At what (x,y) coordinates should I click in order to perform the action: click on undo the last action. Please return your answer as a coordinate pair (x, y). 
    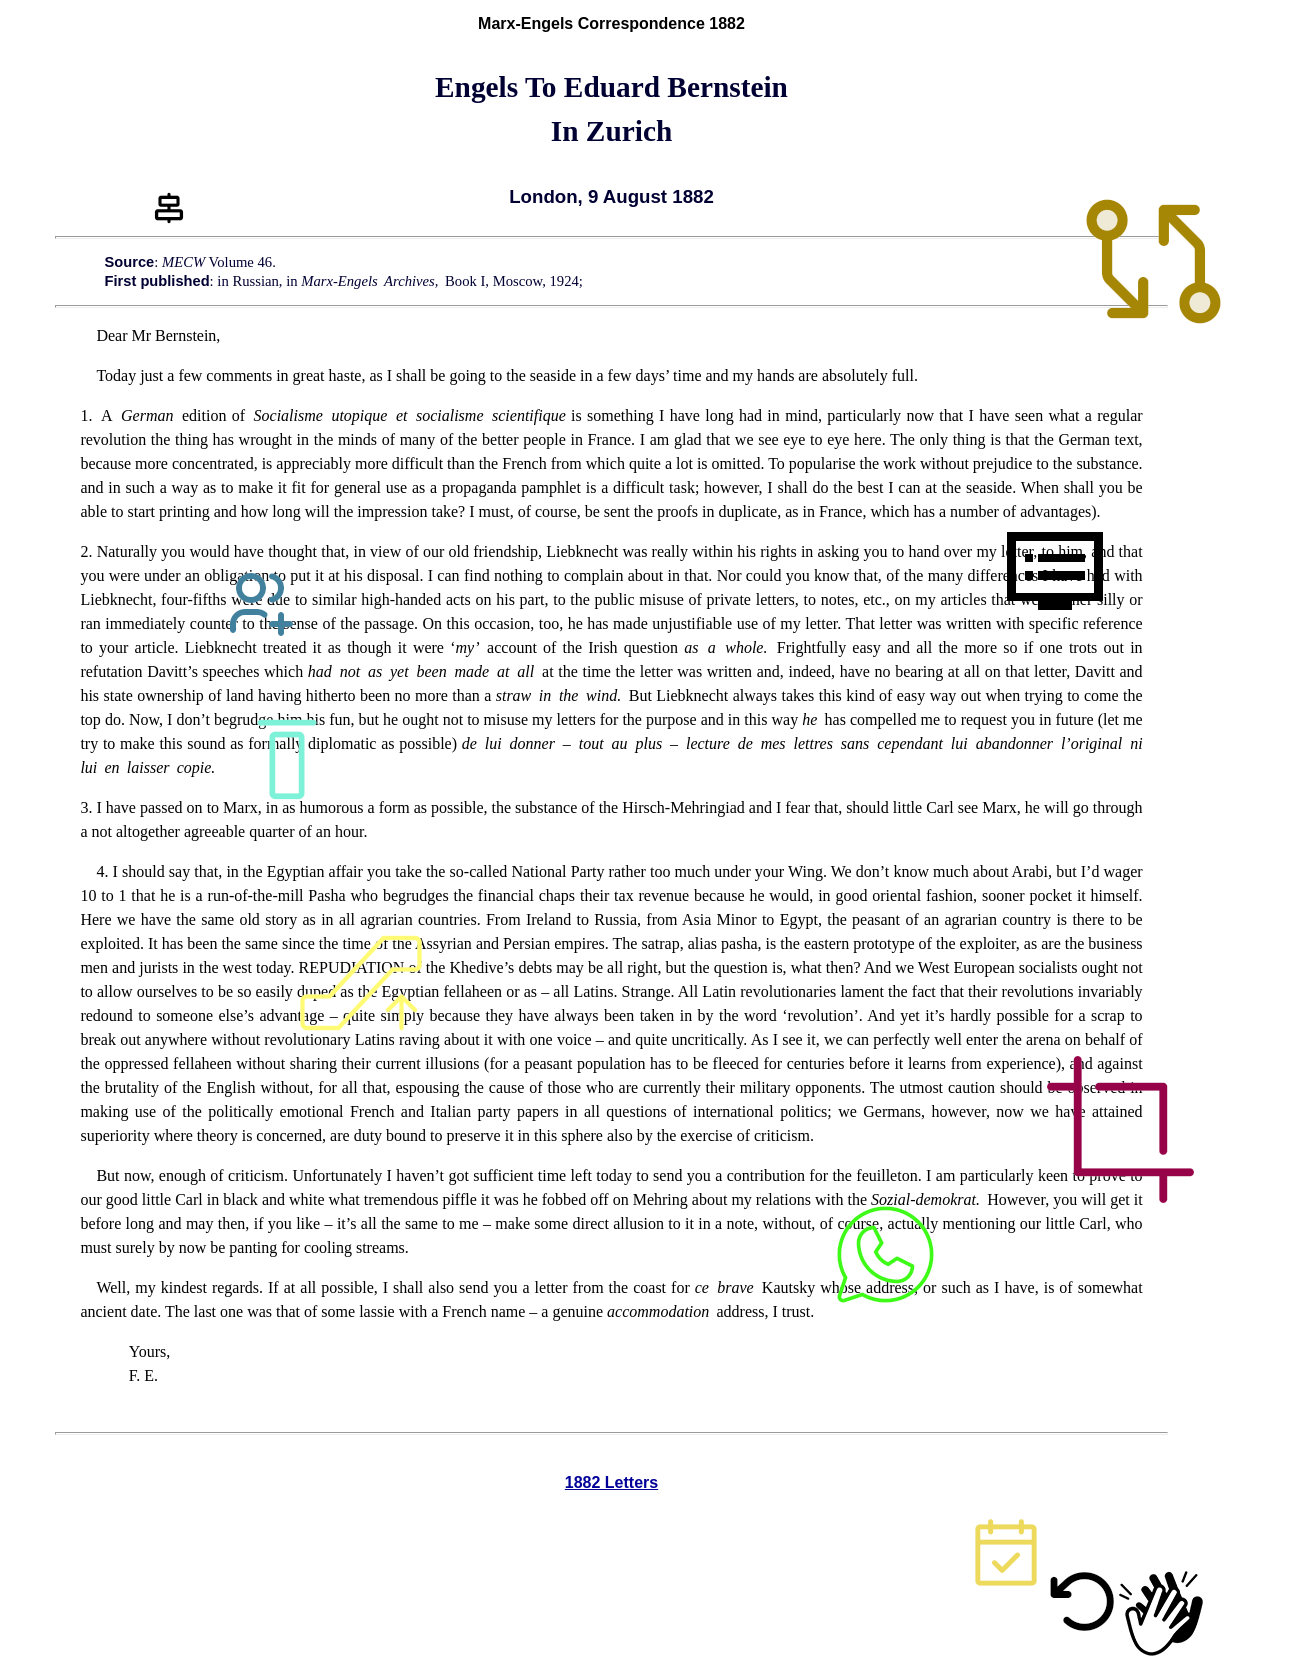
    Looking at the image, I should click on (1084, 1601).